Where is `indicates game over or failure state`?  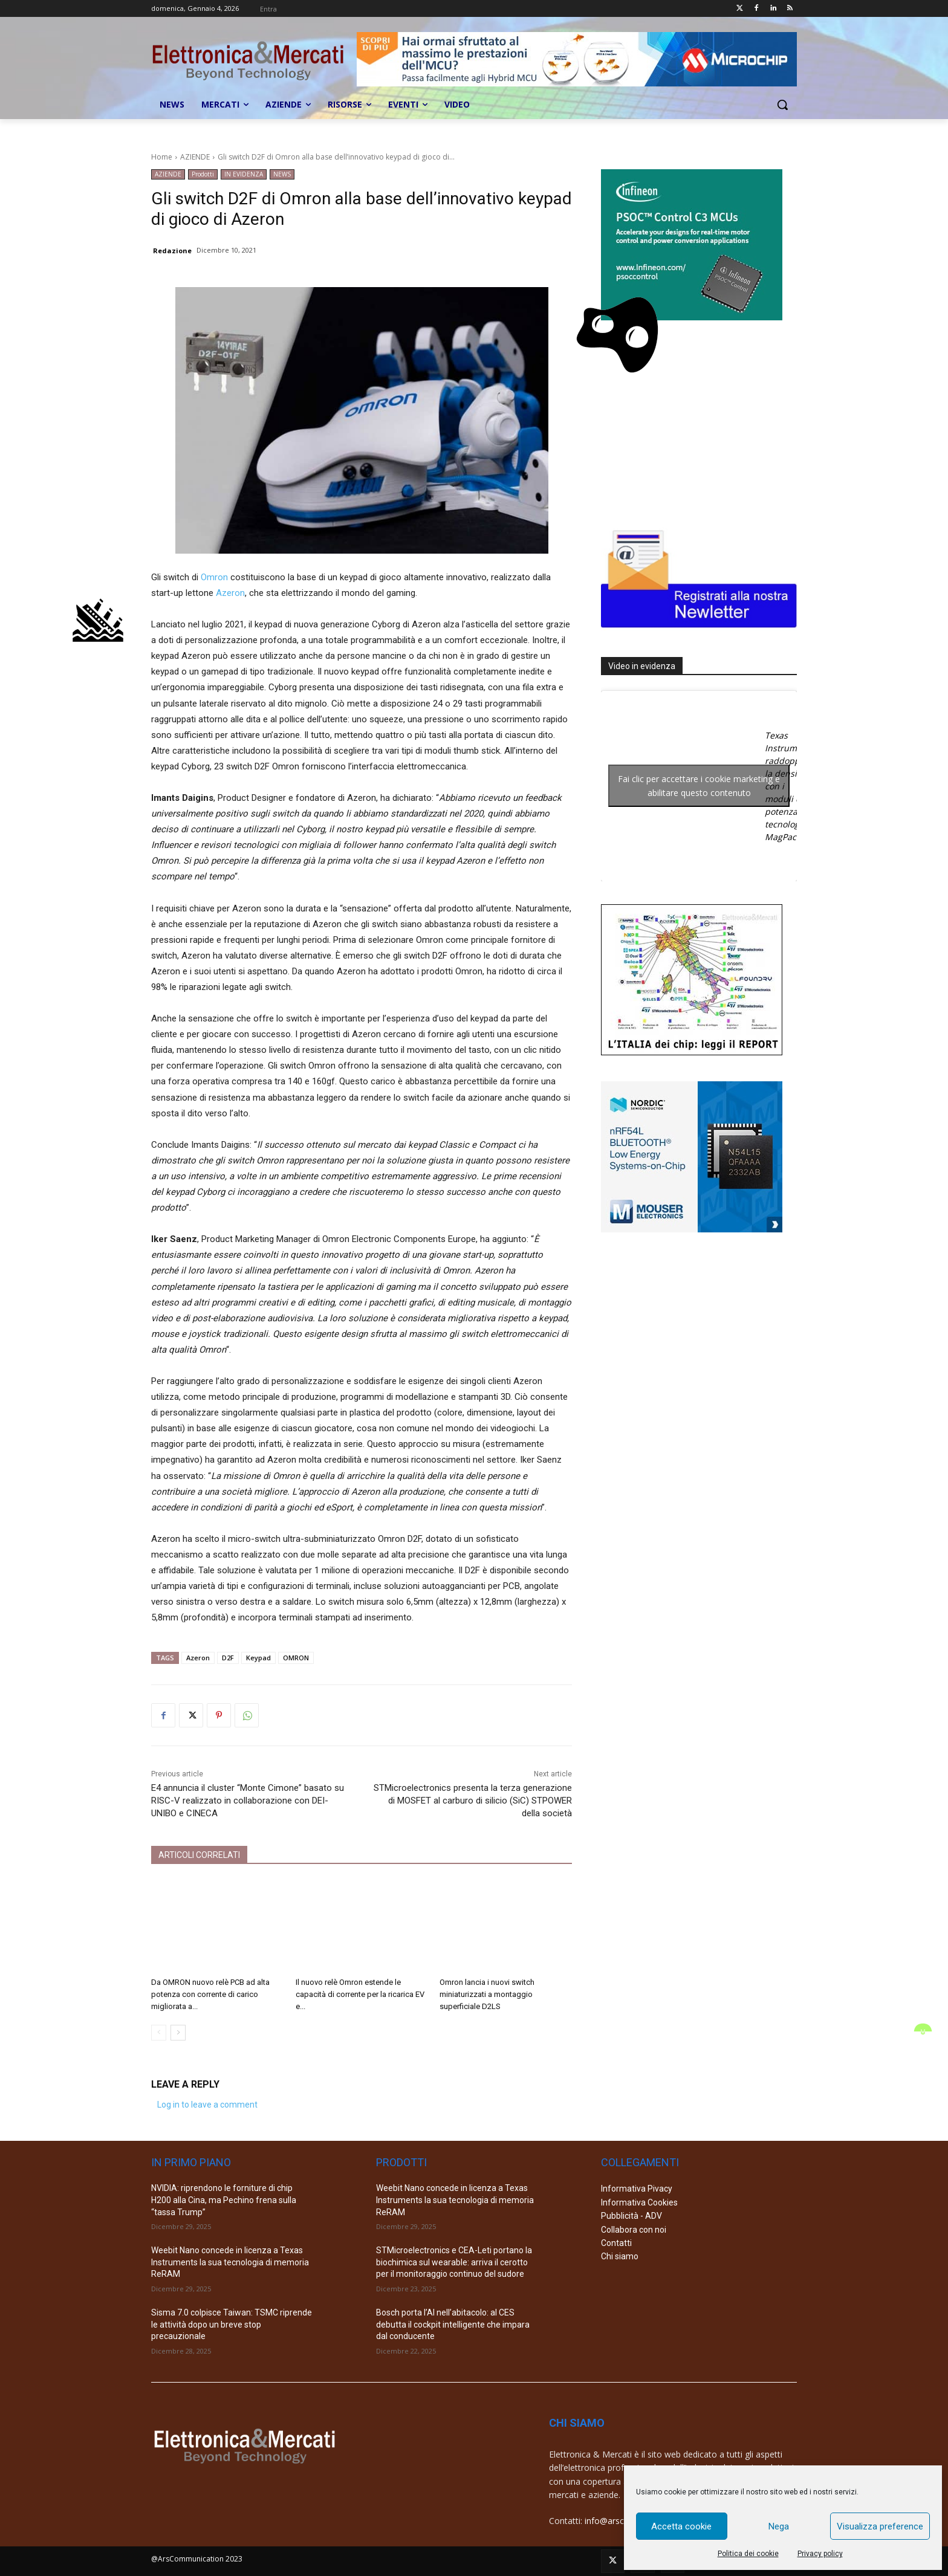
indicates game over or failure state is located at coordinates (98, 616).